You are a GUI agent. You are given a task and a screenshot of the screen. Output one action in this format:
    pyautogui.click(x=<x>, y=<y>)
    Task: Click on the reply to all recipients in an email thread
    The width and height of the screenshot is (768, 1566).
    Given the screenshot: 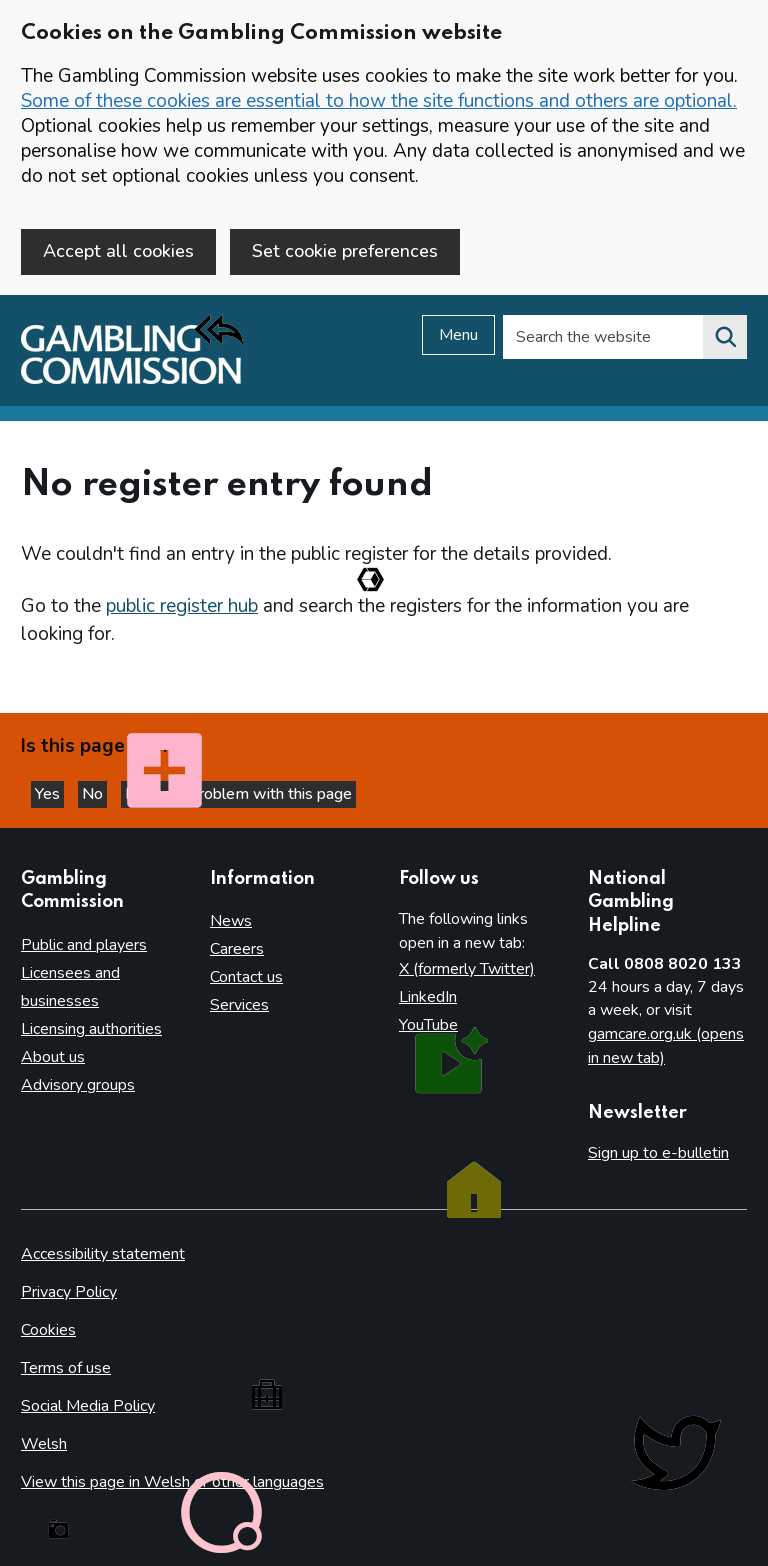 What is the action you would take?
    pyautogui.click(x=218, y=329)
    